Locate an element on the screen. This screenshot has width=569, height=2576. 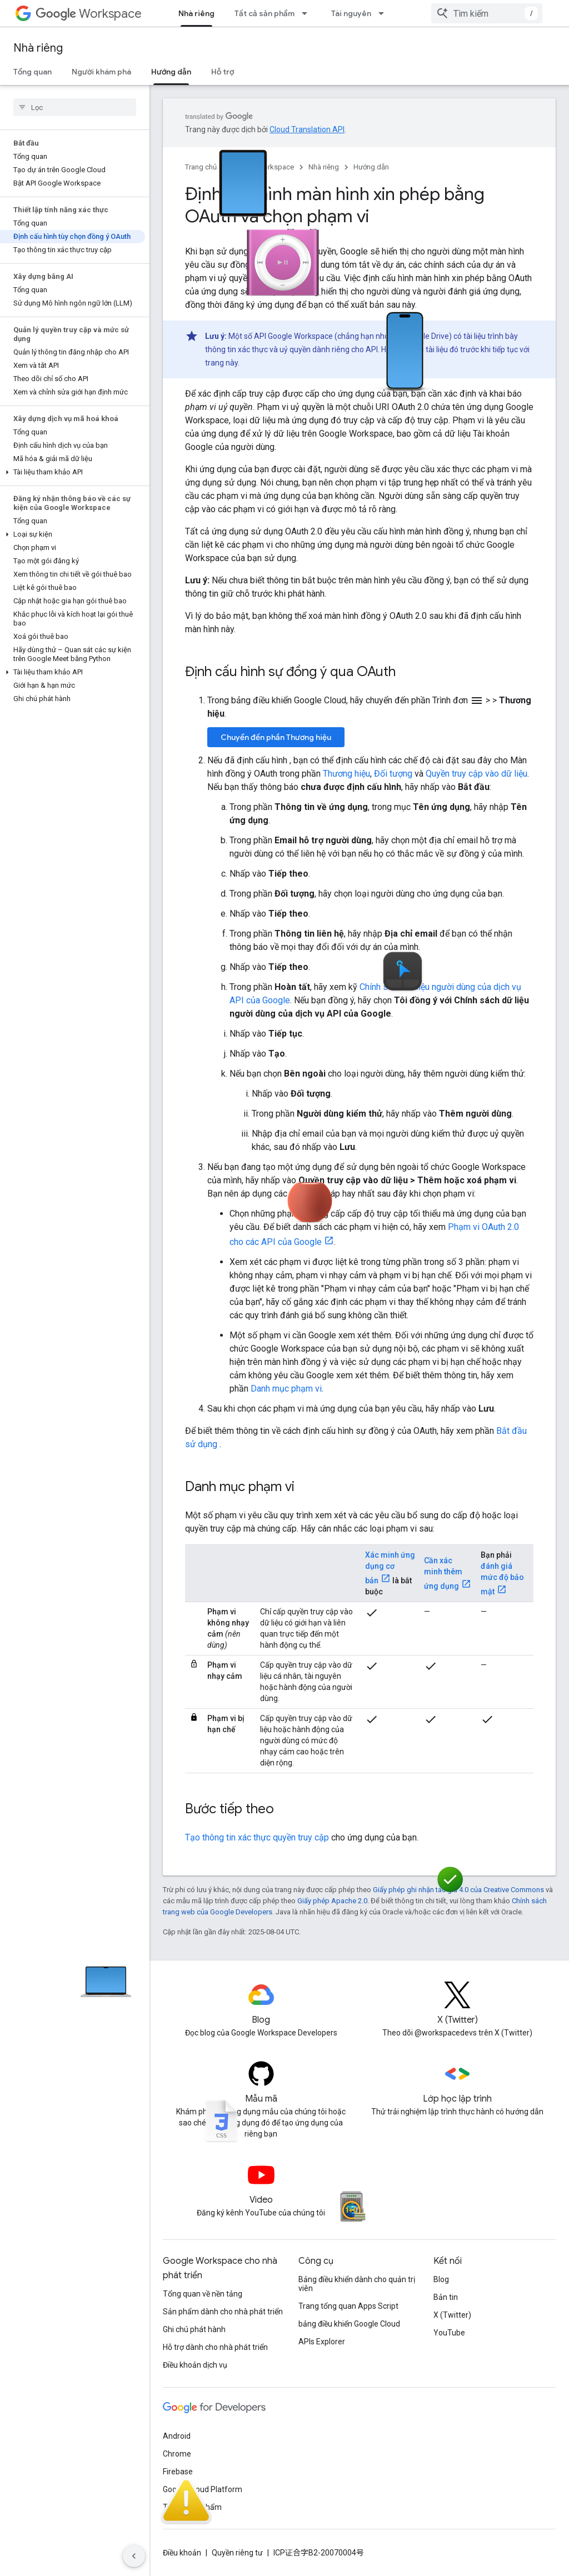
HomePod mini smart speaker in orange is located at coordinates (310, 1206).